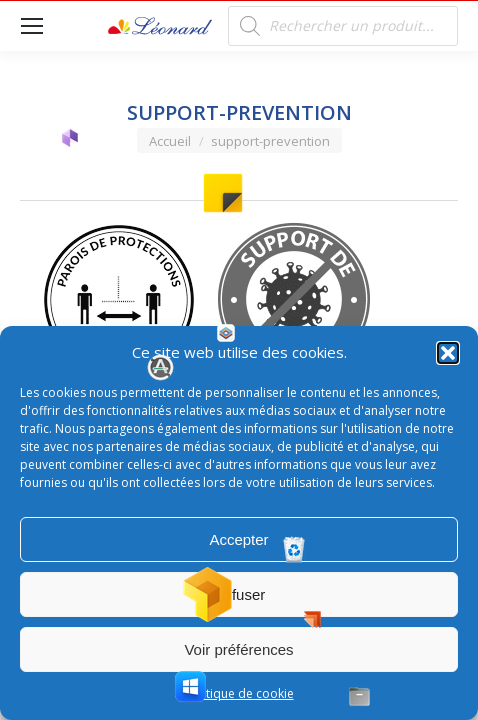 The height and width of the screenshot is (720, 478). Describe the element at coordinates (226, 333) in the screenshot. I see `open ripcord messaging app` at that location.